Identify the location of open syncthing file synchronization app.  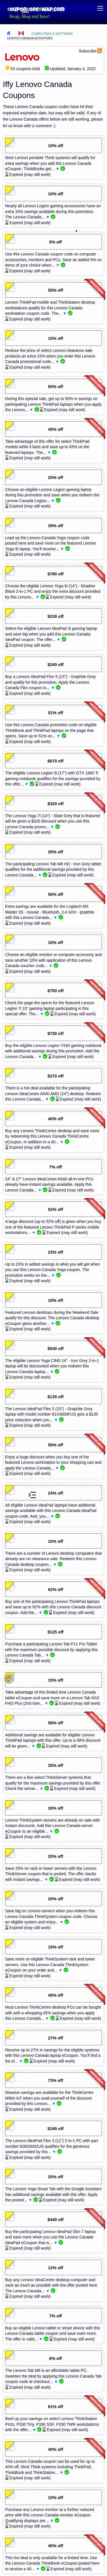
(9, 1679).